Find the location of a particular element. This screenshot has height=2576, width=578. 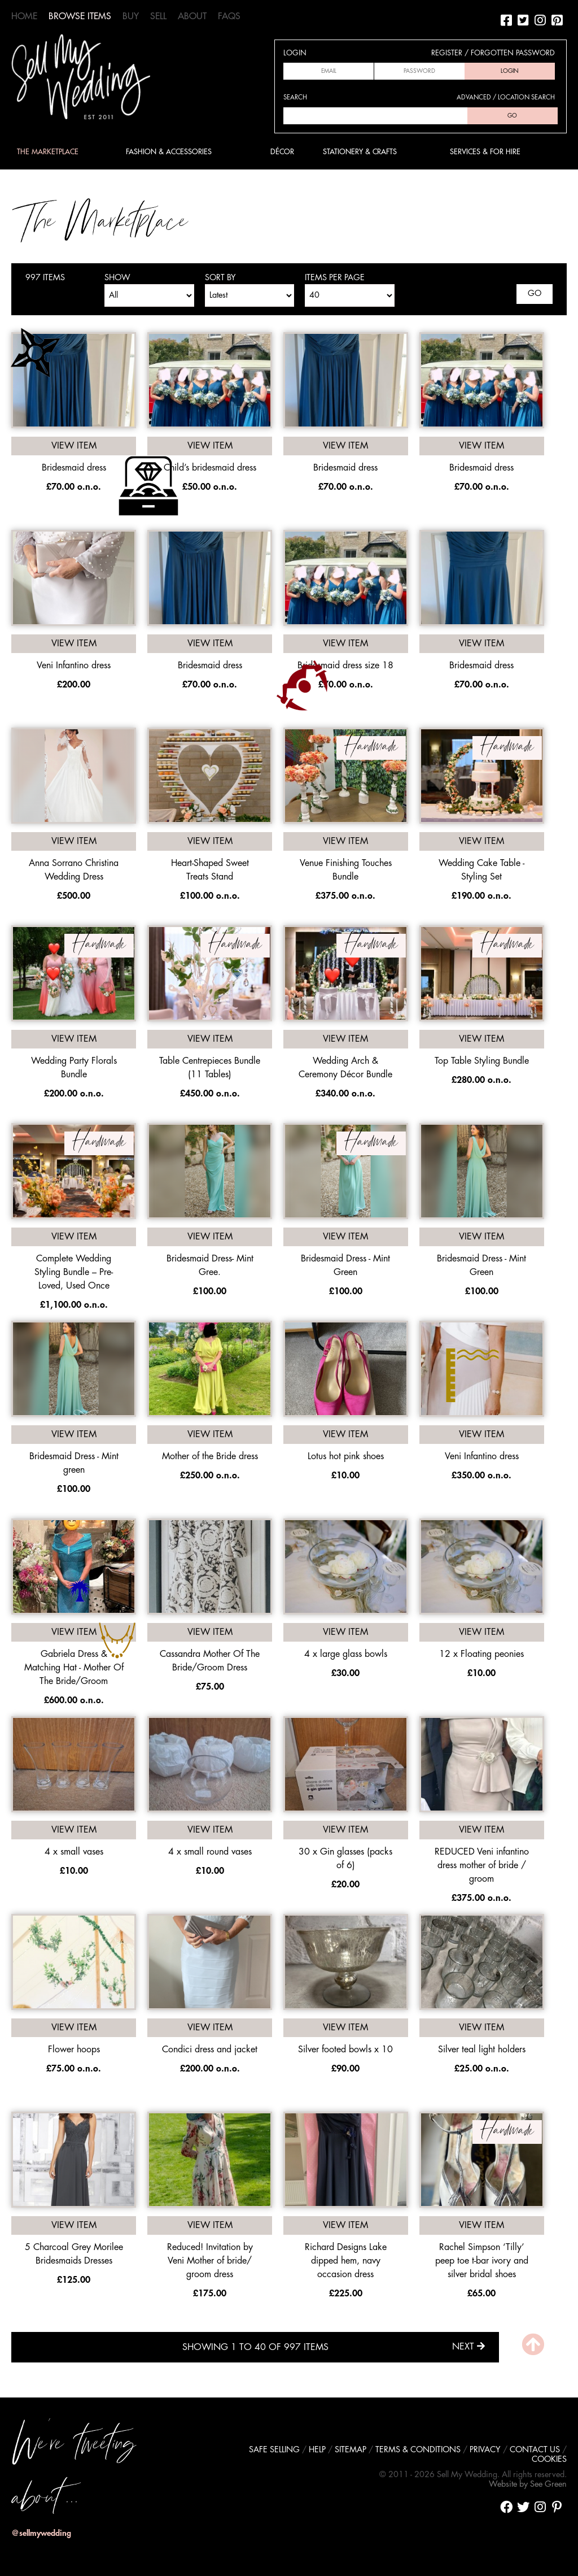

view jewelry or engagement ring item is located at coordinates (148, 486).